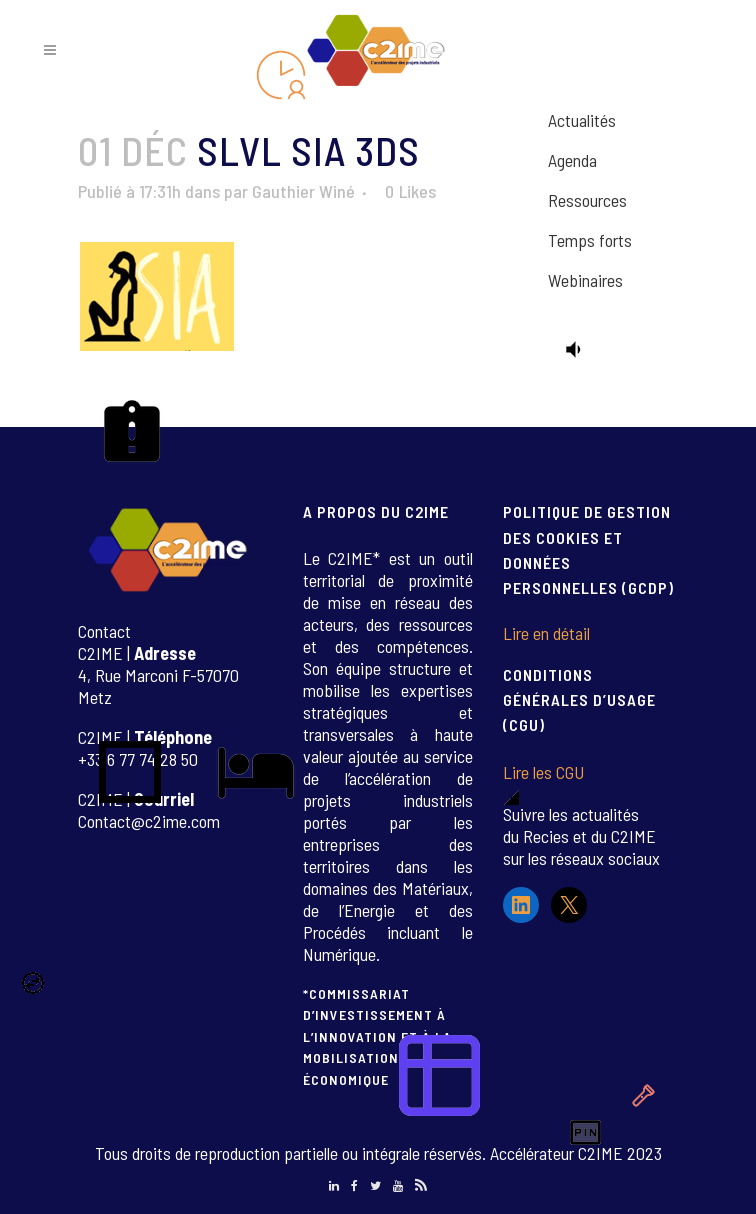  I want to click on view user's time or availability status, so click(281, 75).